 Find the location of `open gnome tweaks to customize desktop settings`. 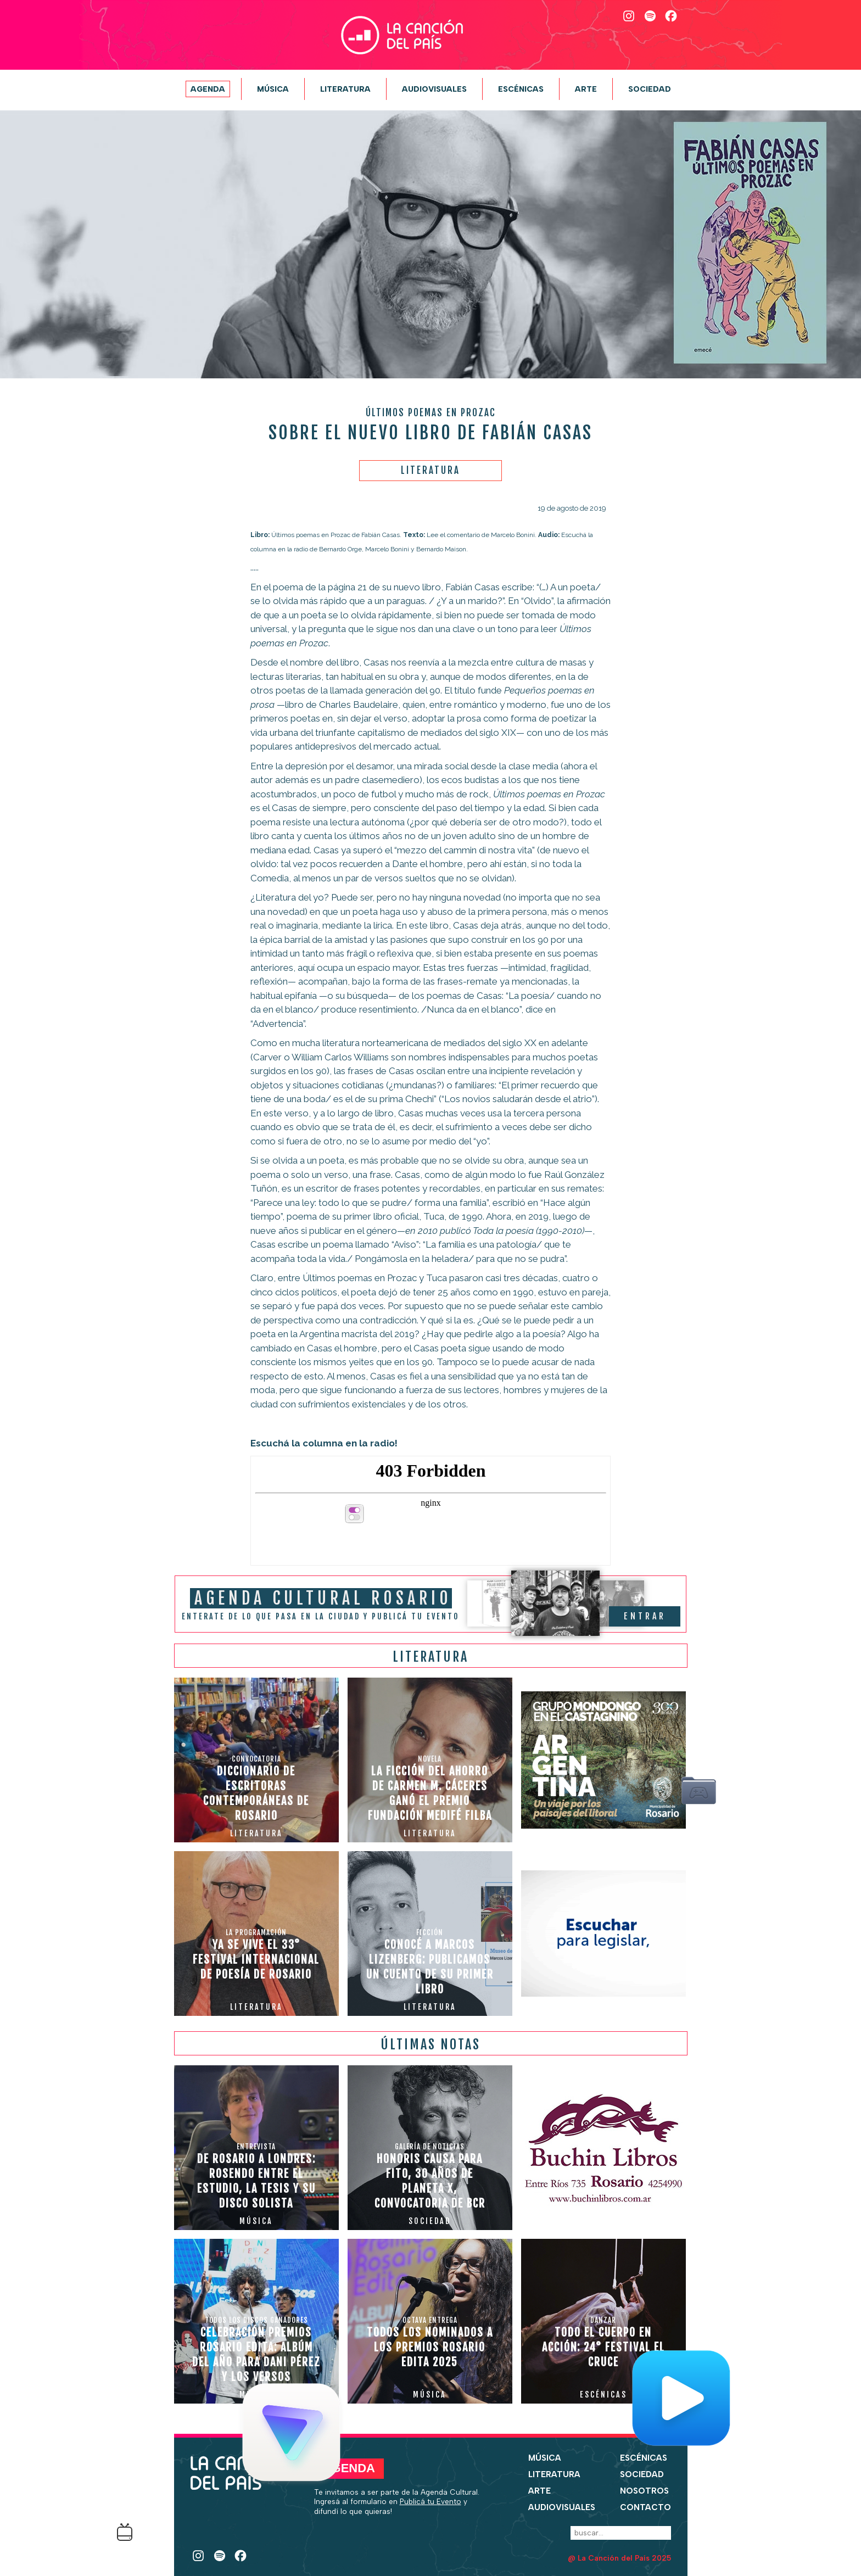

open gnome tweaks to customize desktop settings is located at coordinates (354, 1513).